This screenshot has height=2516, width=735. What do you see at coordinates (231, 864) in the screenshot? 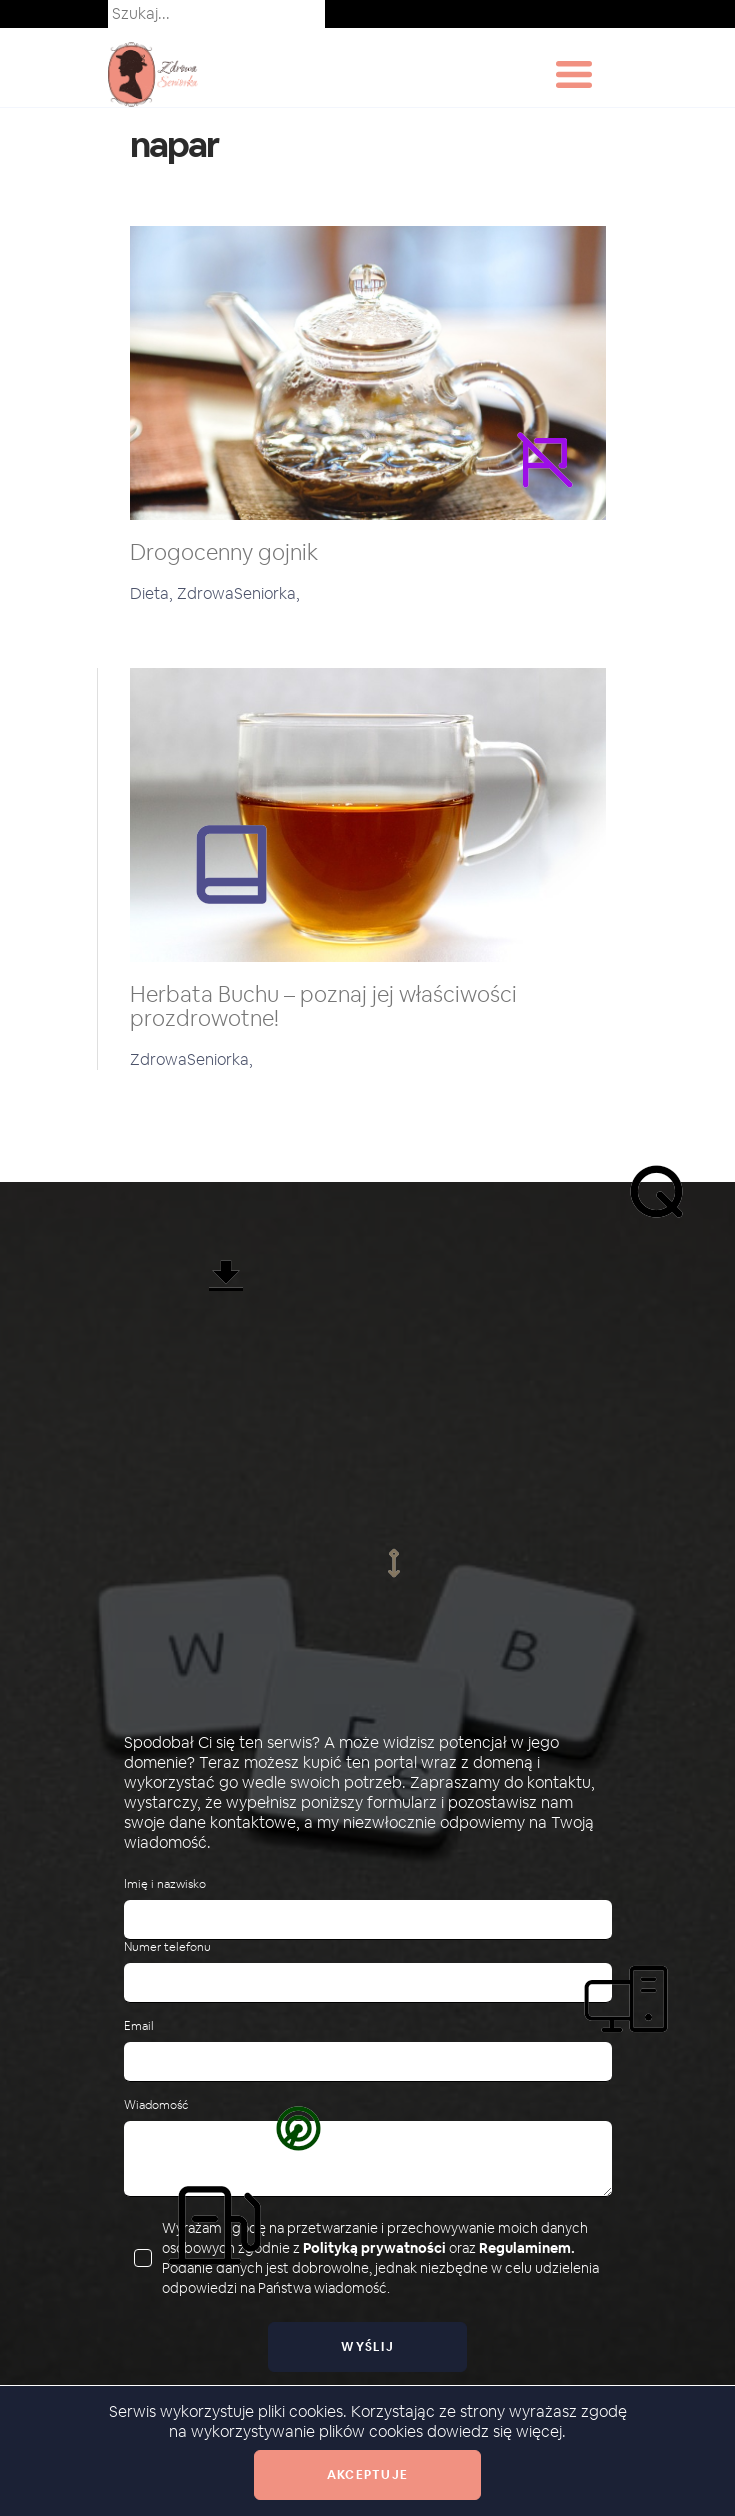
I see `open reading or library section` at bounding box center [231, 864].